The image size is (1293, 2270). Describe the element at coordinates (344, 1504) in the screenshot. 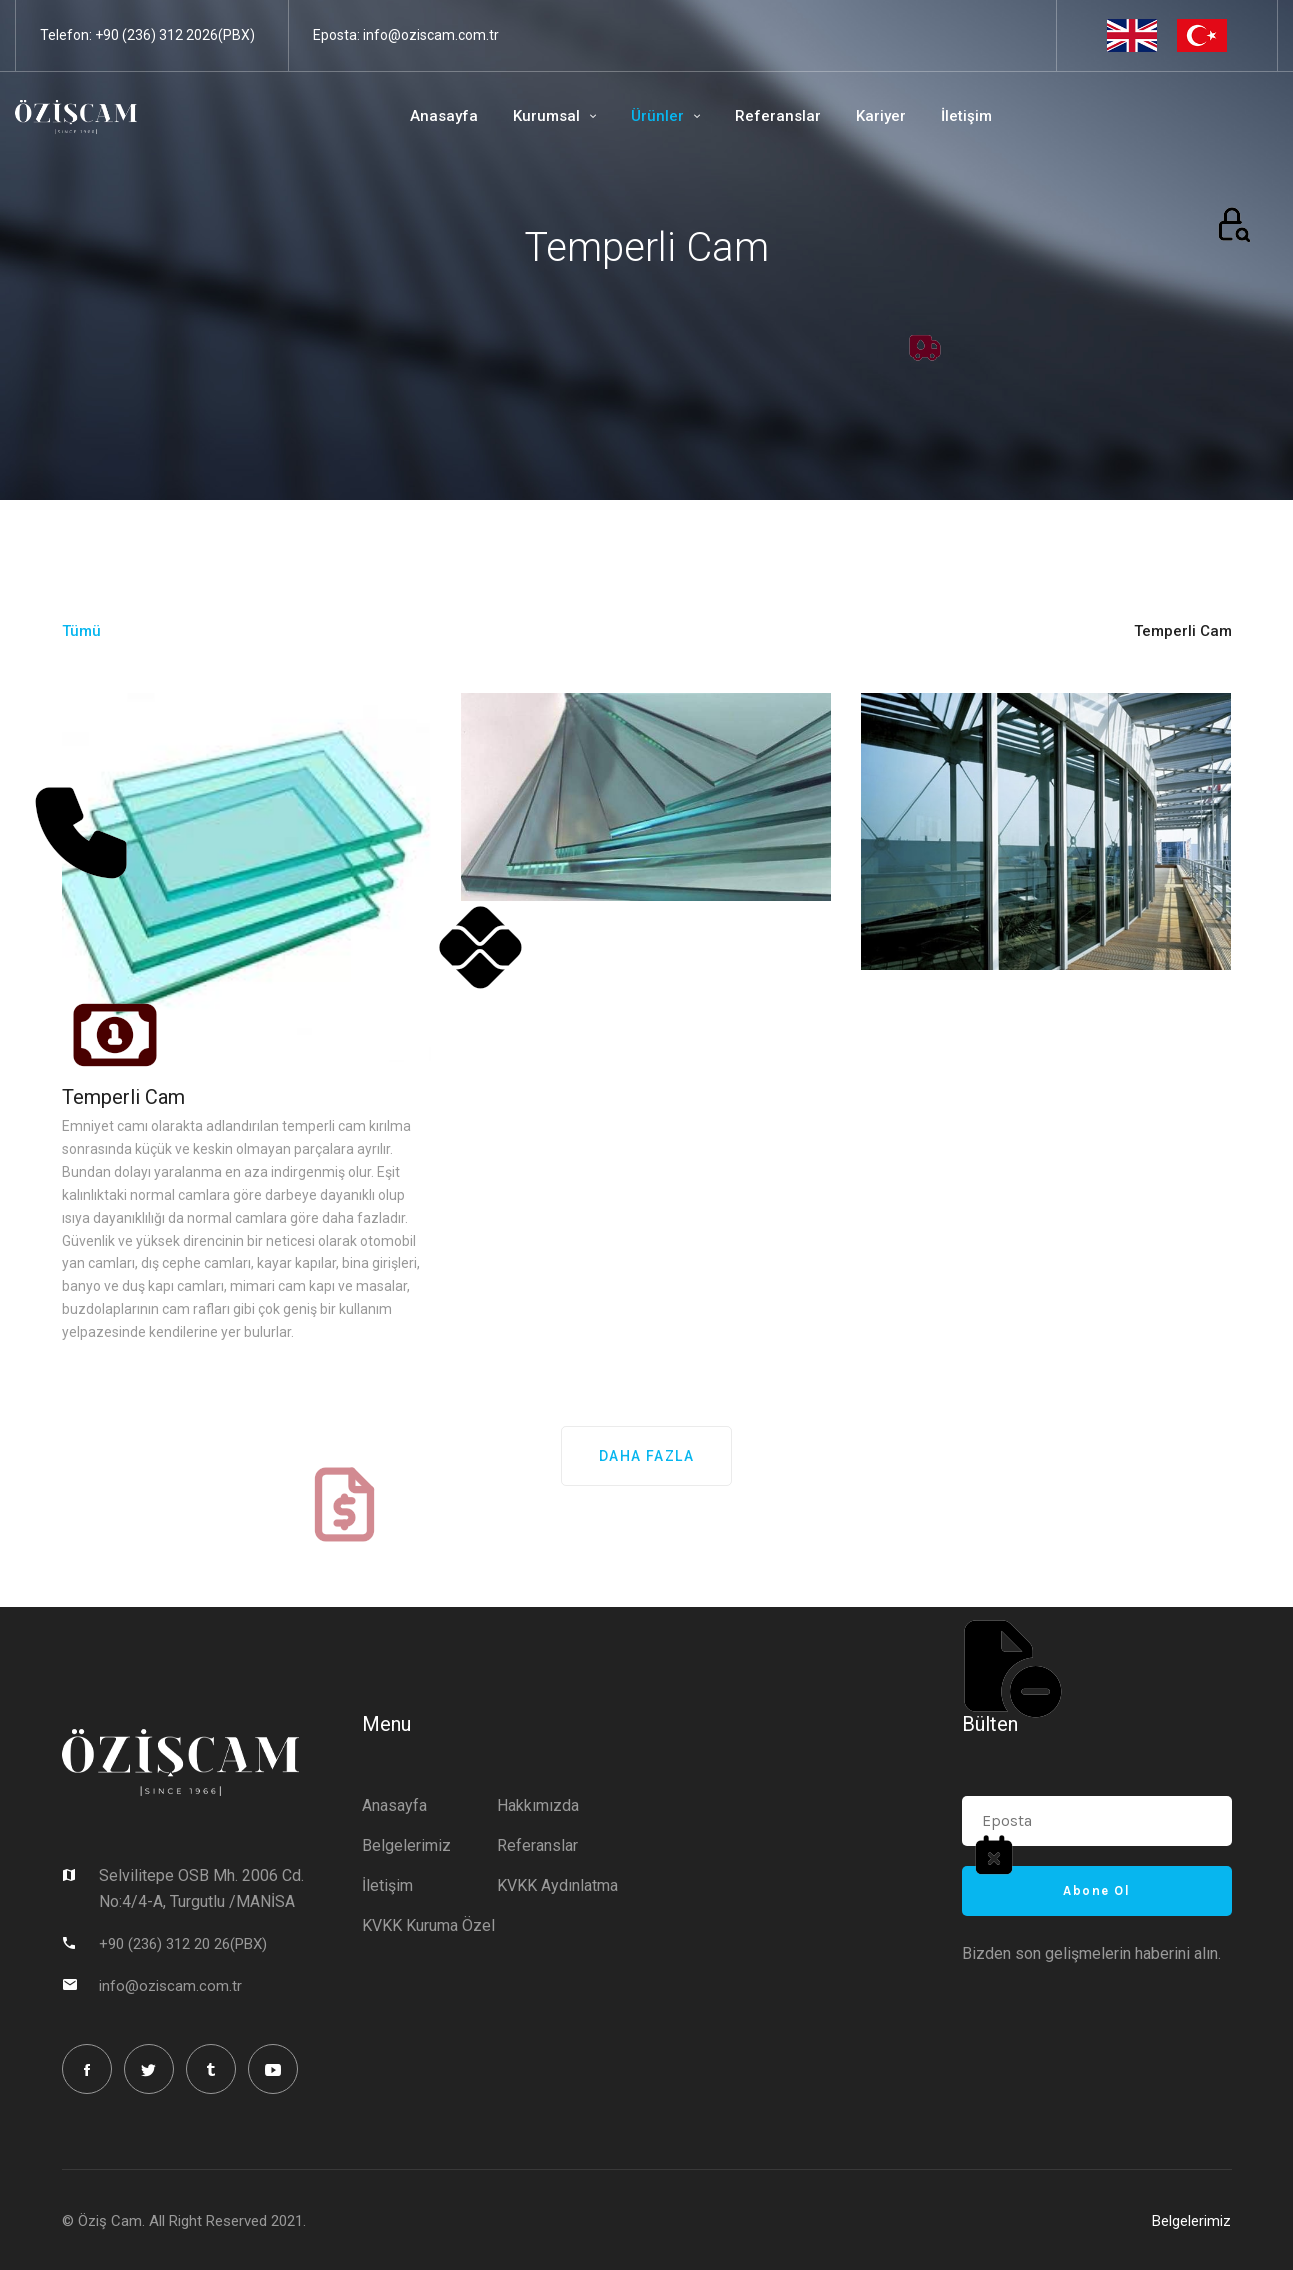

I see `view invoice or billing document` at that location.